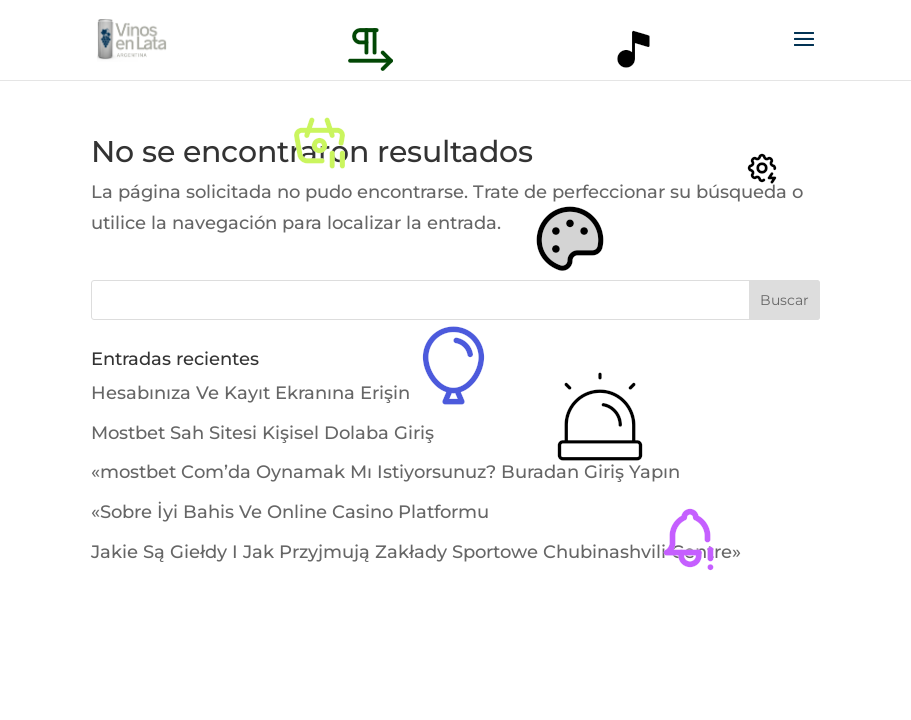 The height and width of the screenshot is (720, 911). Describe the element at coordinates (319, 140) in the screenshot. I see `pause or hold shopping basket` at that location.